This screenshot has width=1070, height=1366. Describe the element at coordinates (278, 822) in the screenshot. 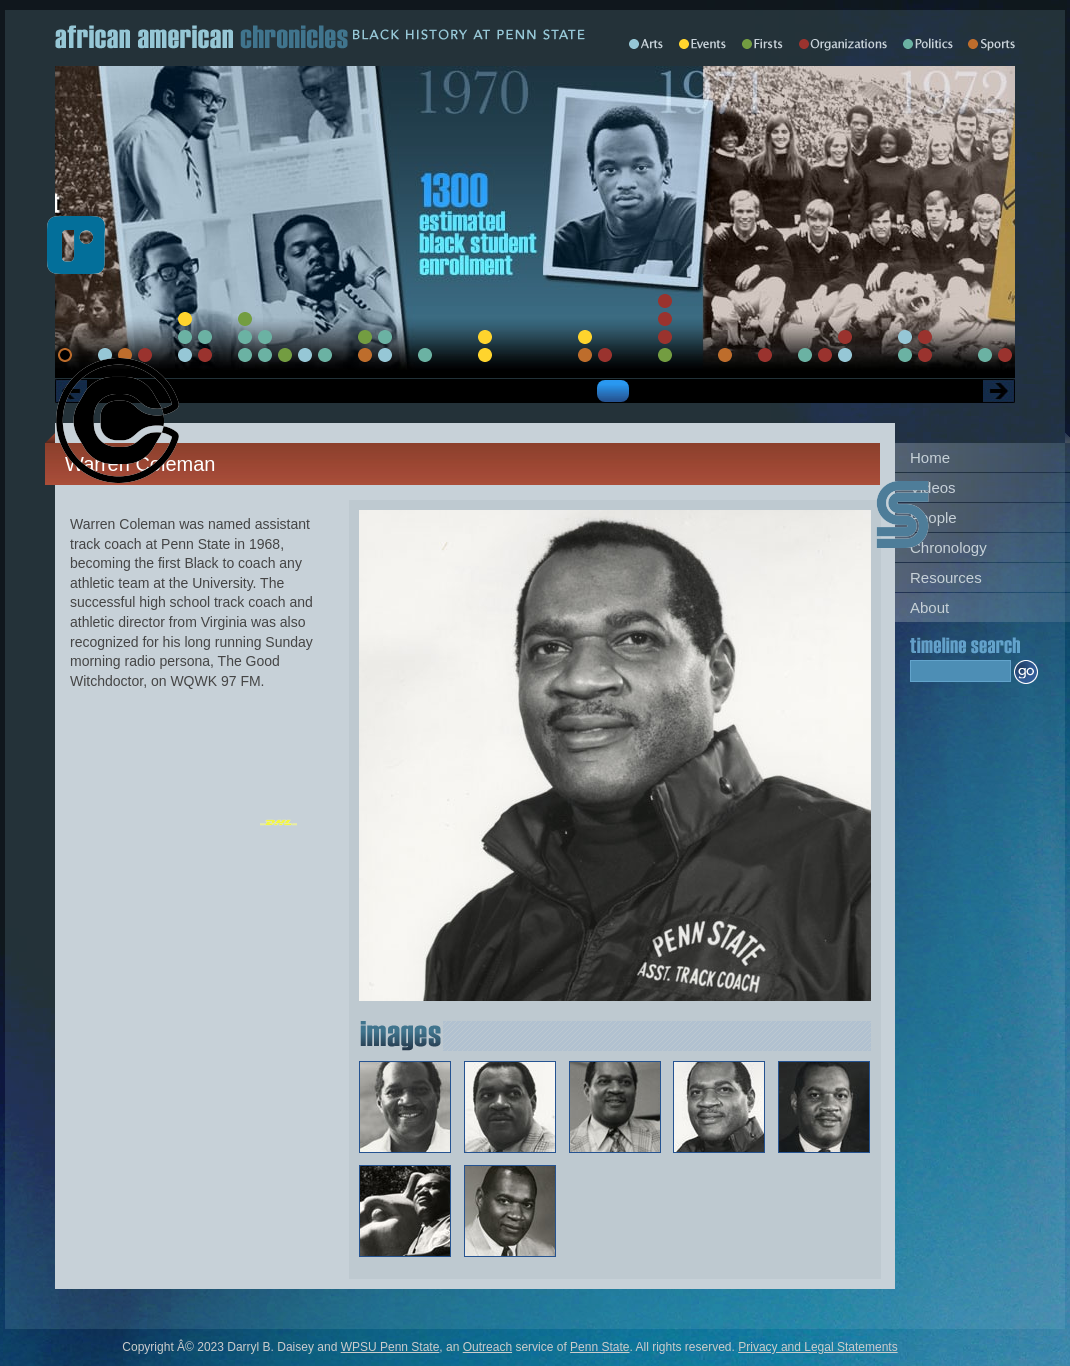

I see `DHL shipping and logistics company logo` at that location.